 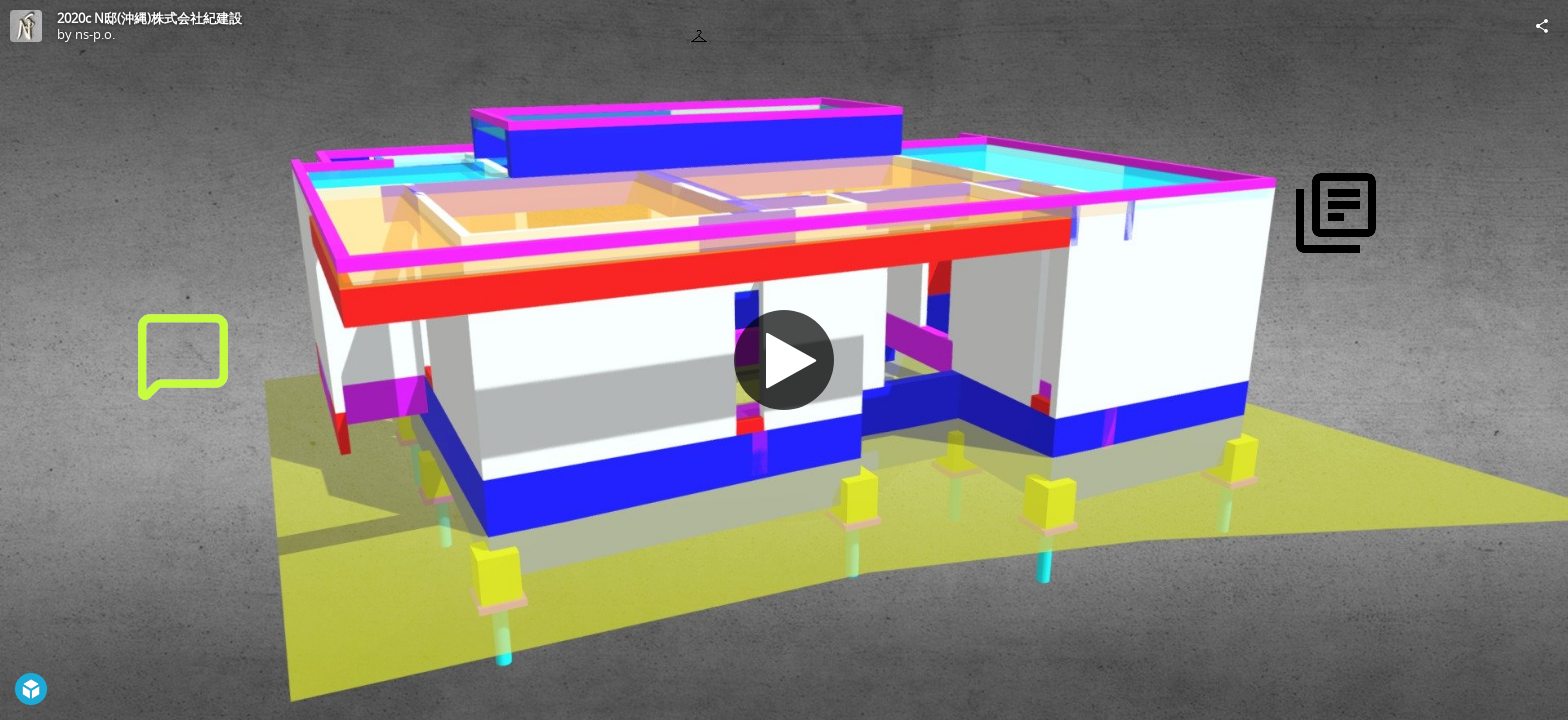 What do you see at coordinates (183, 355) in the screenshot?
I see `open chat or messaging` at bounding box center [183, 355].